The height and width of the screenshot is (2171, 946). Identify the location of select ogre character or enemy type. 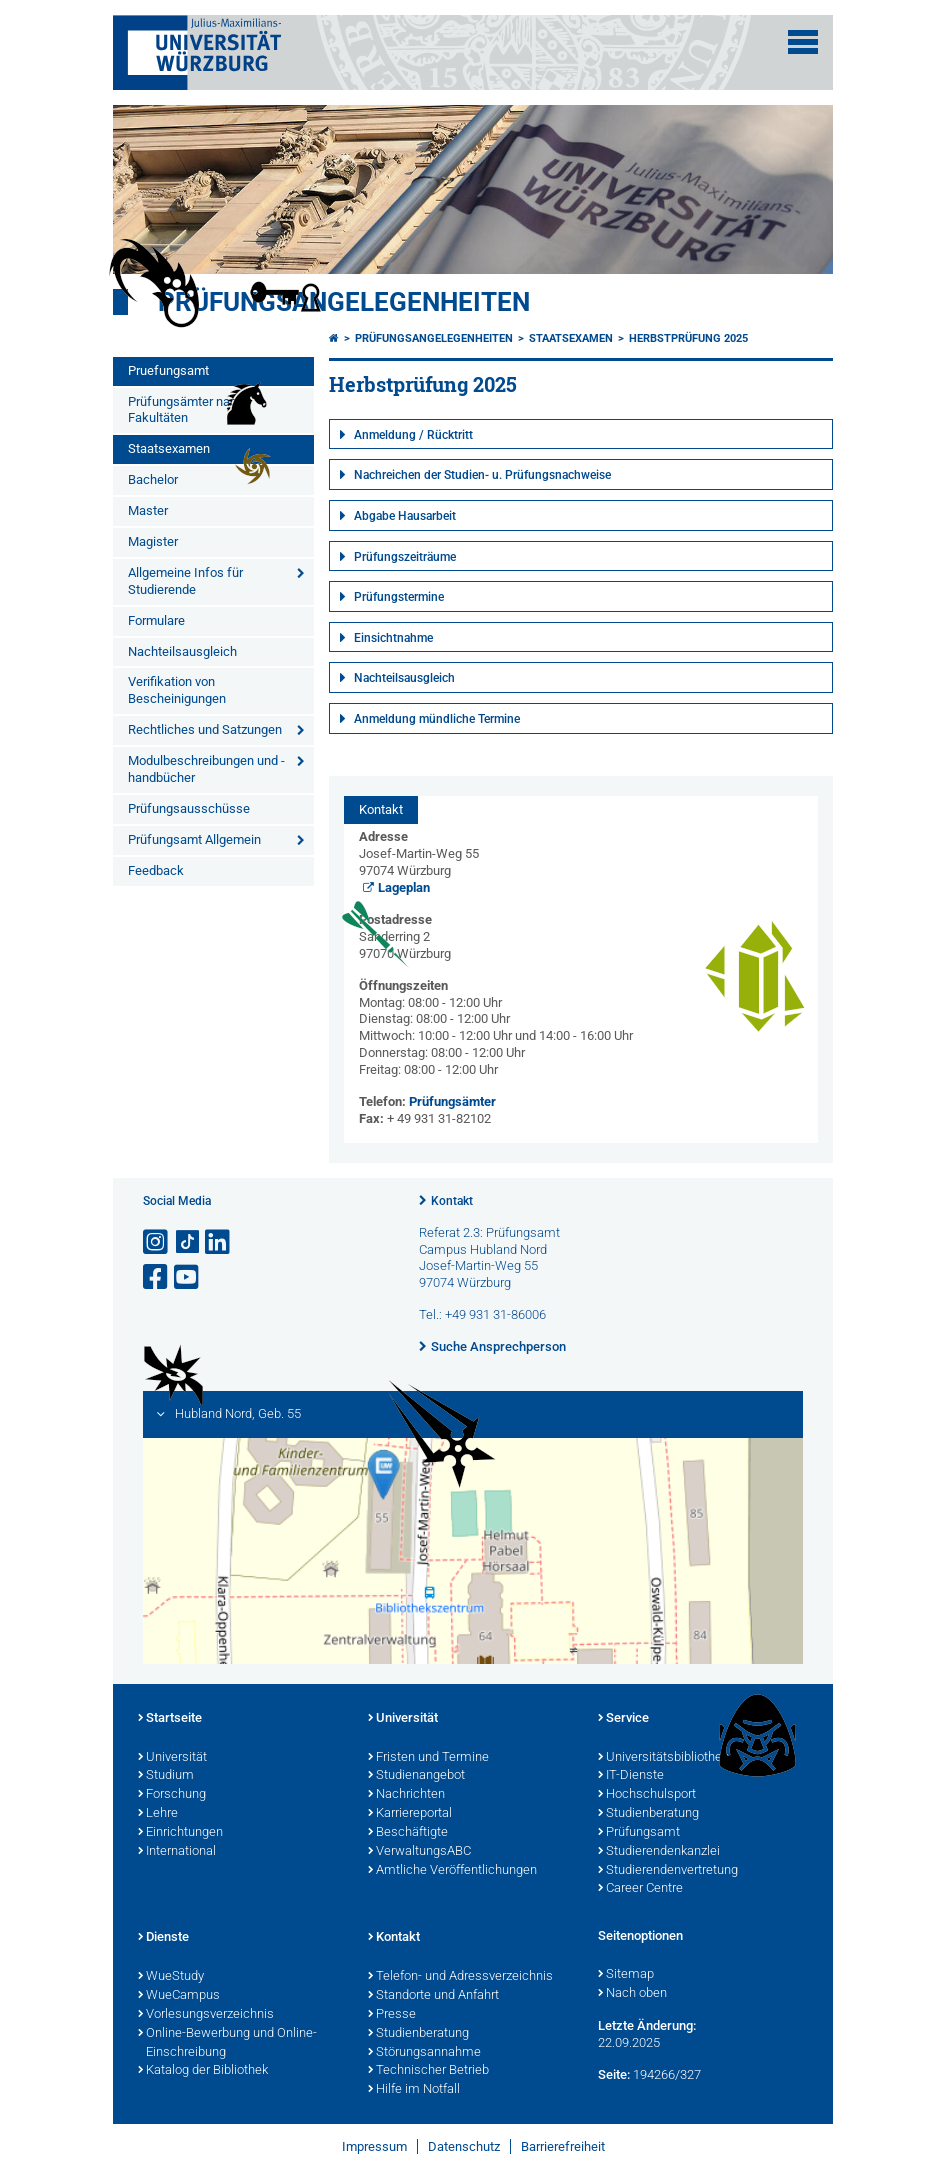
(757, 1735).